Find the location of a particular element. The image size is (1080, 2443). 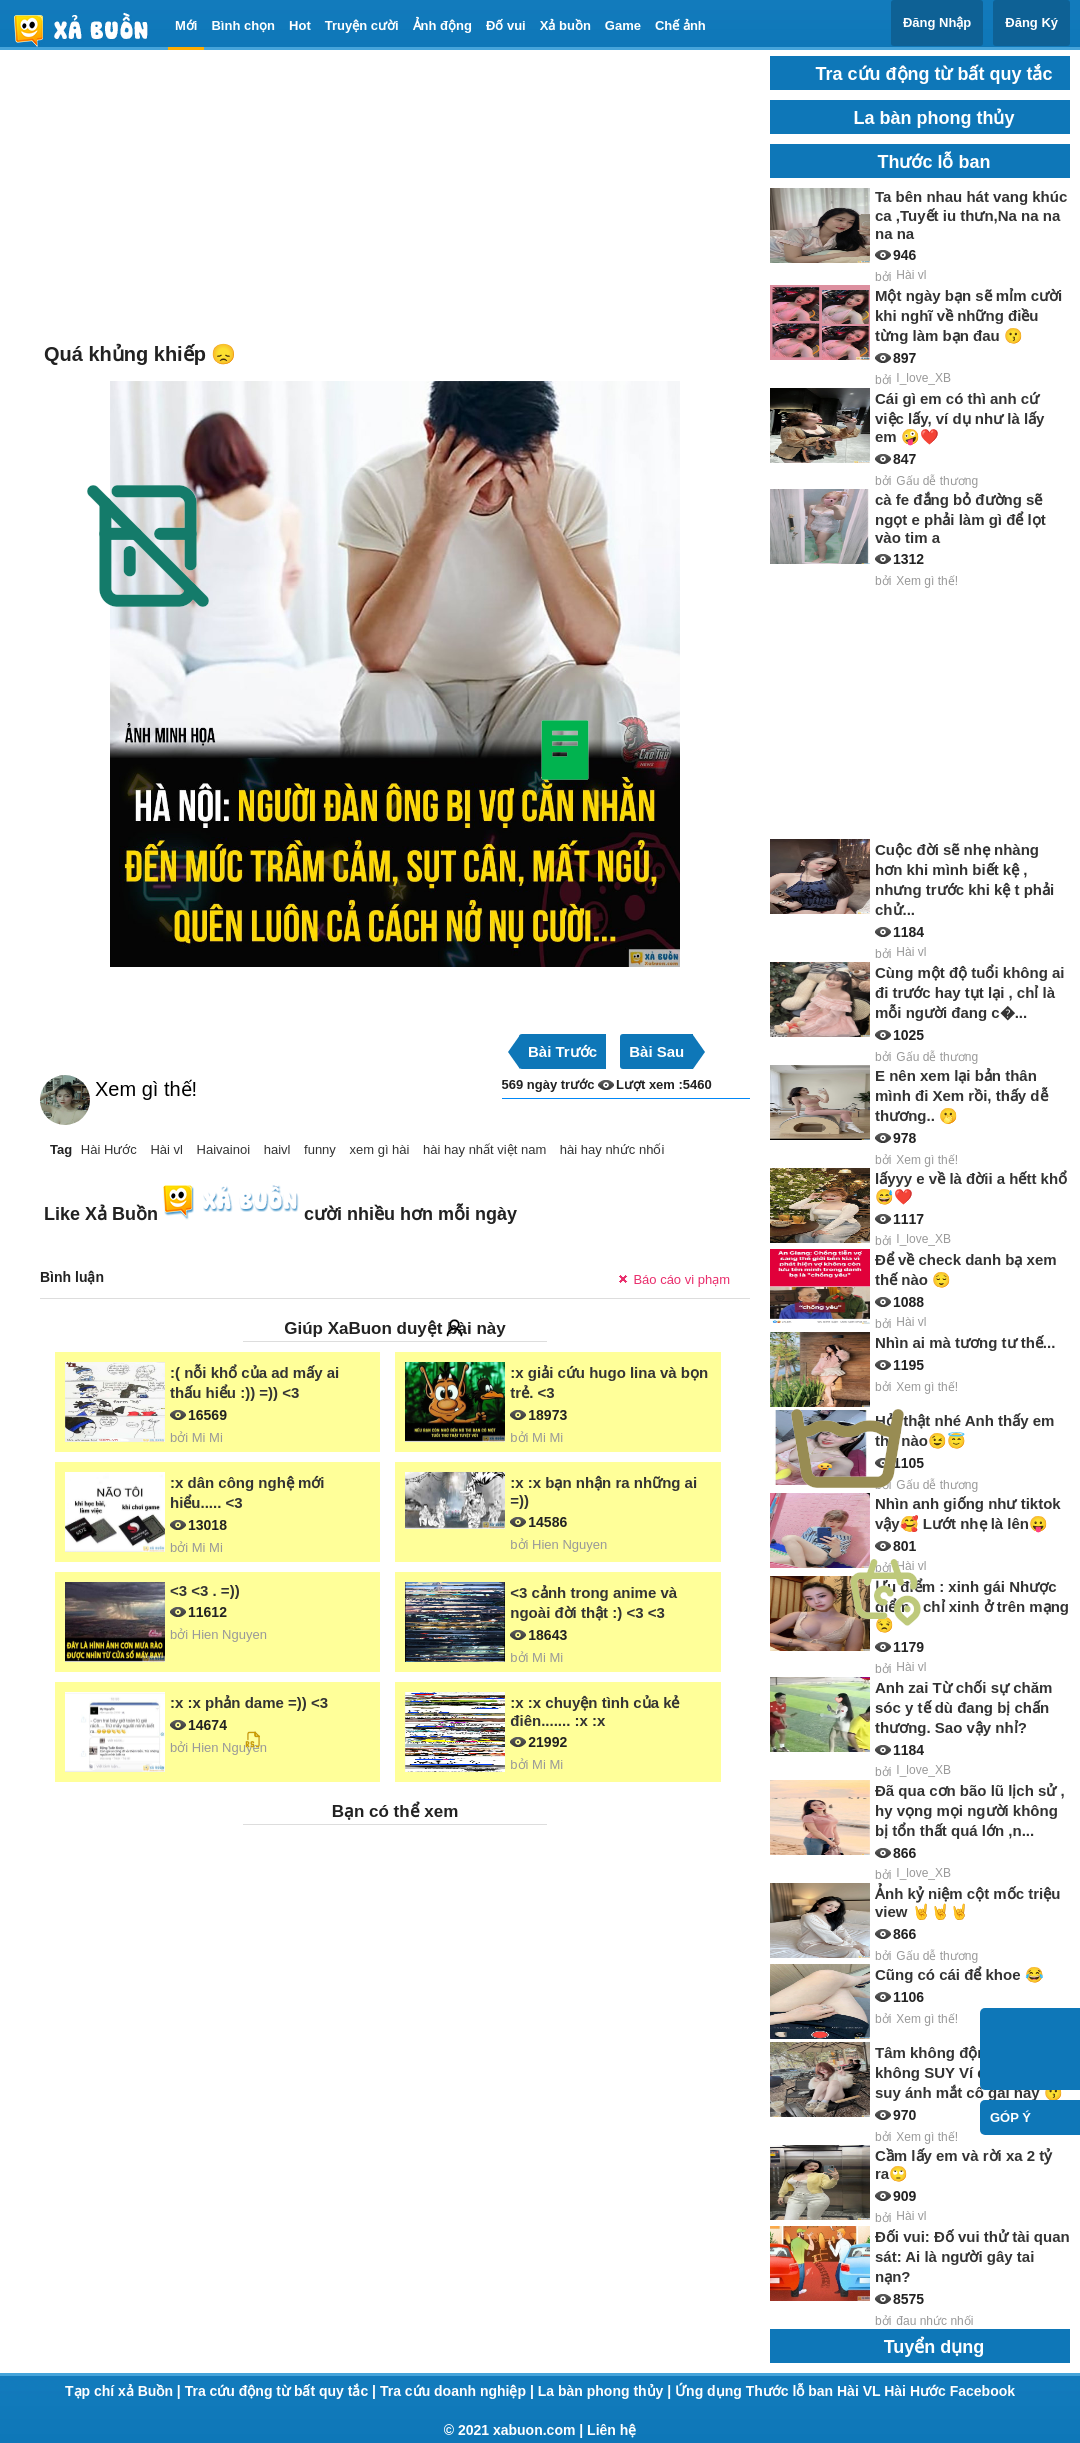

refrigerator or cooling feature disabled is located at coordinates (148, 546).